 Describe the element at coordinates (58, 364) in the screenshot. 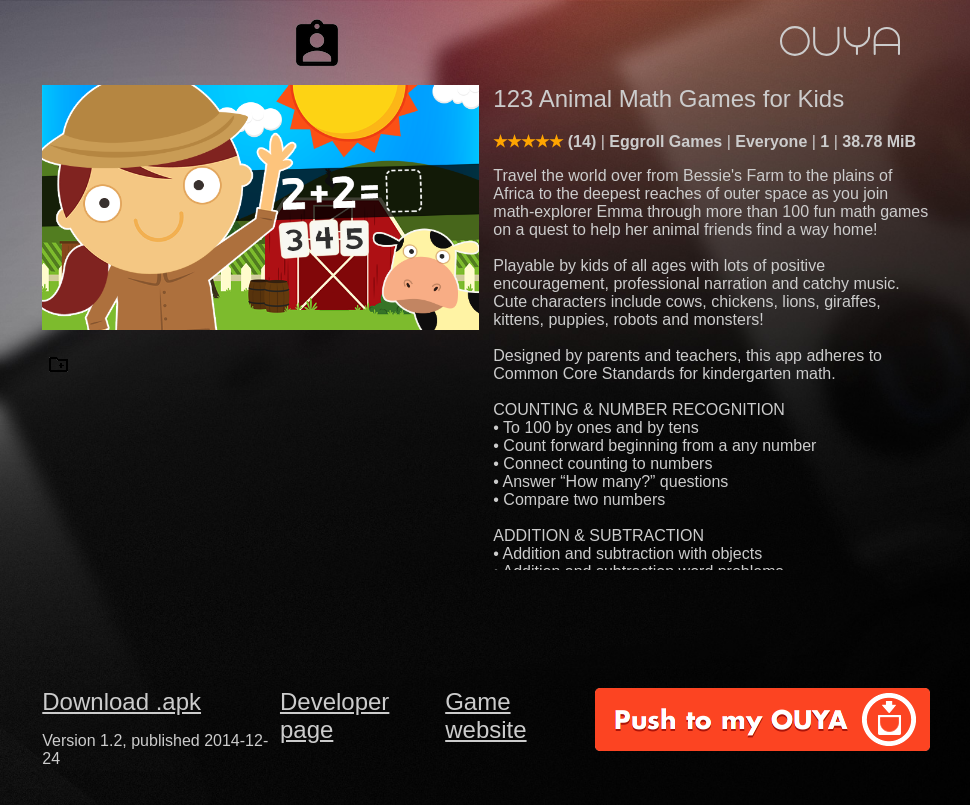

I see `create a new folder` at that location.